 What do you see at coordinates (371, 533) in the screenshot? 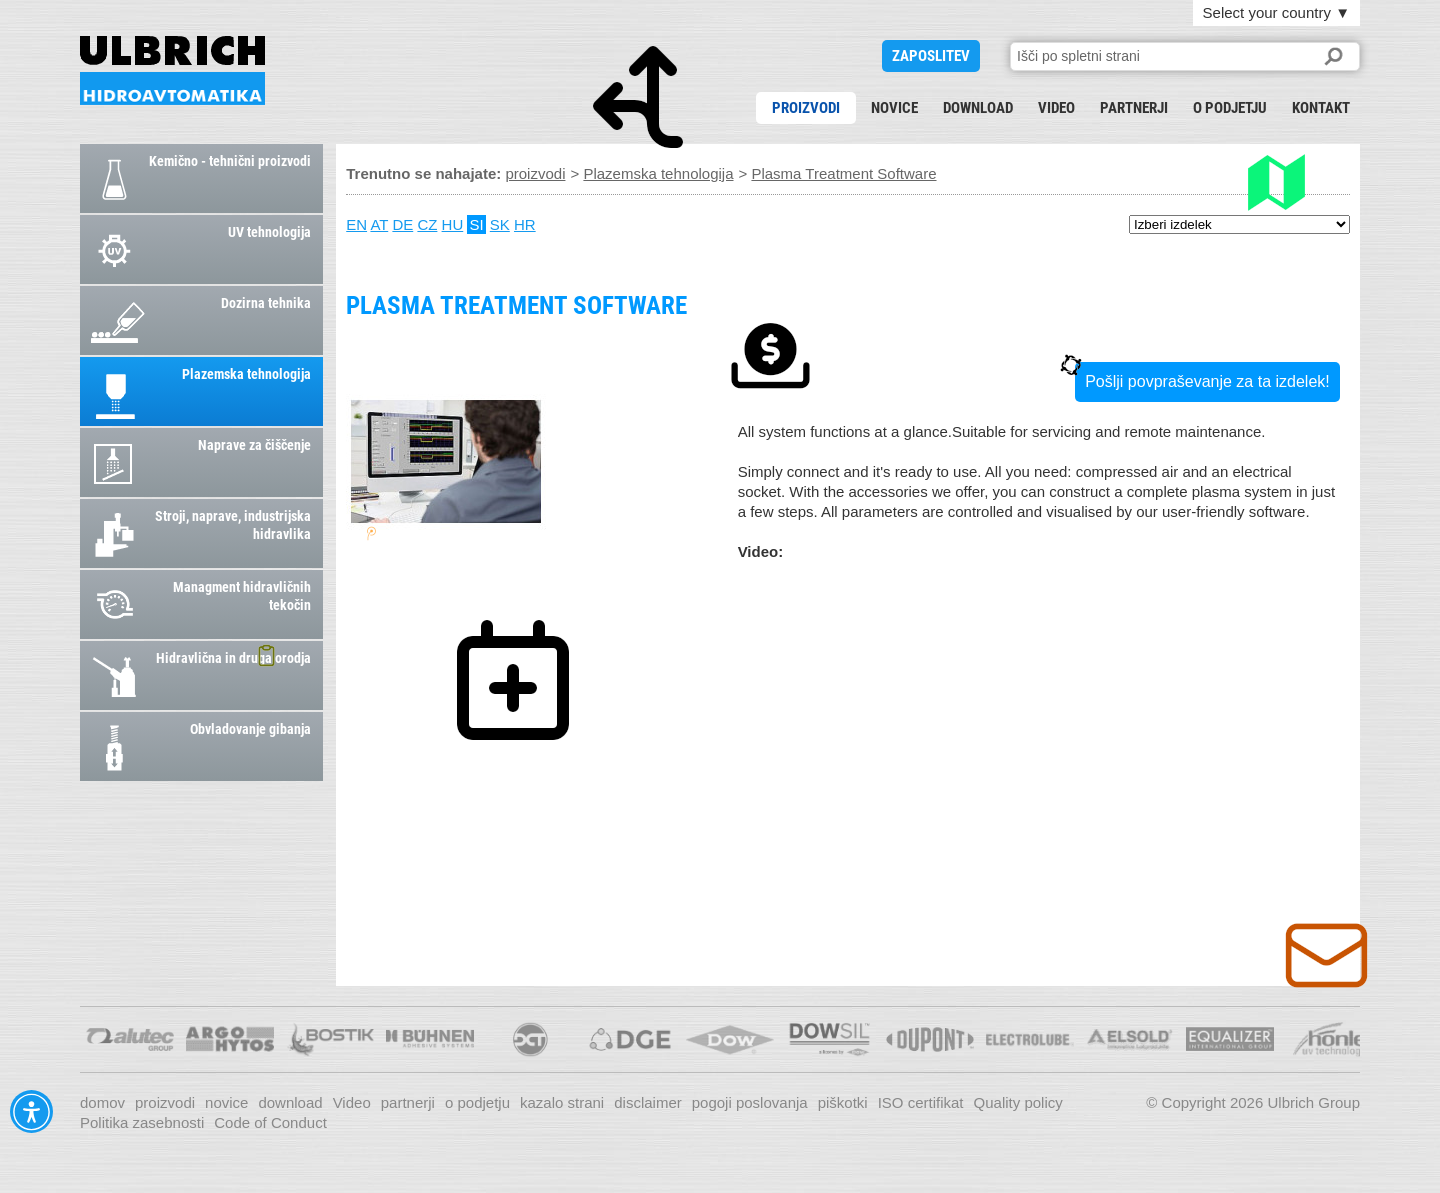
I see `open tencent weibo app` at bounding box center [371, 533].